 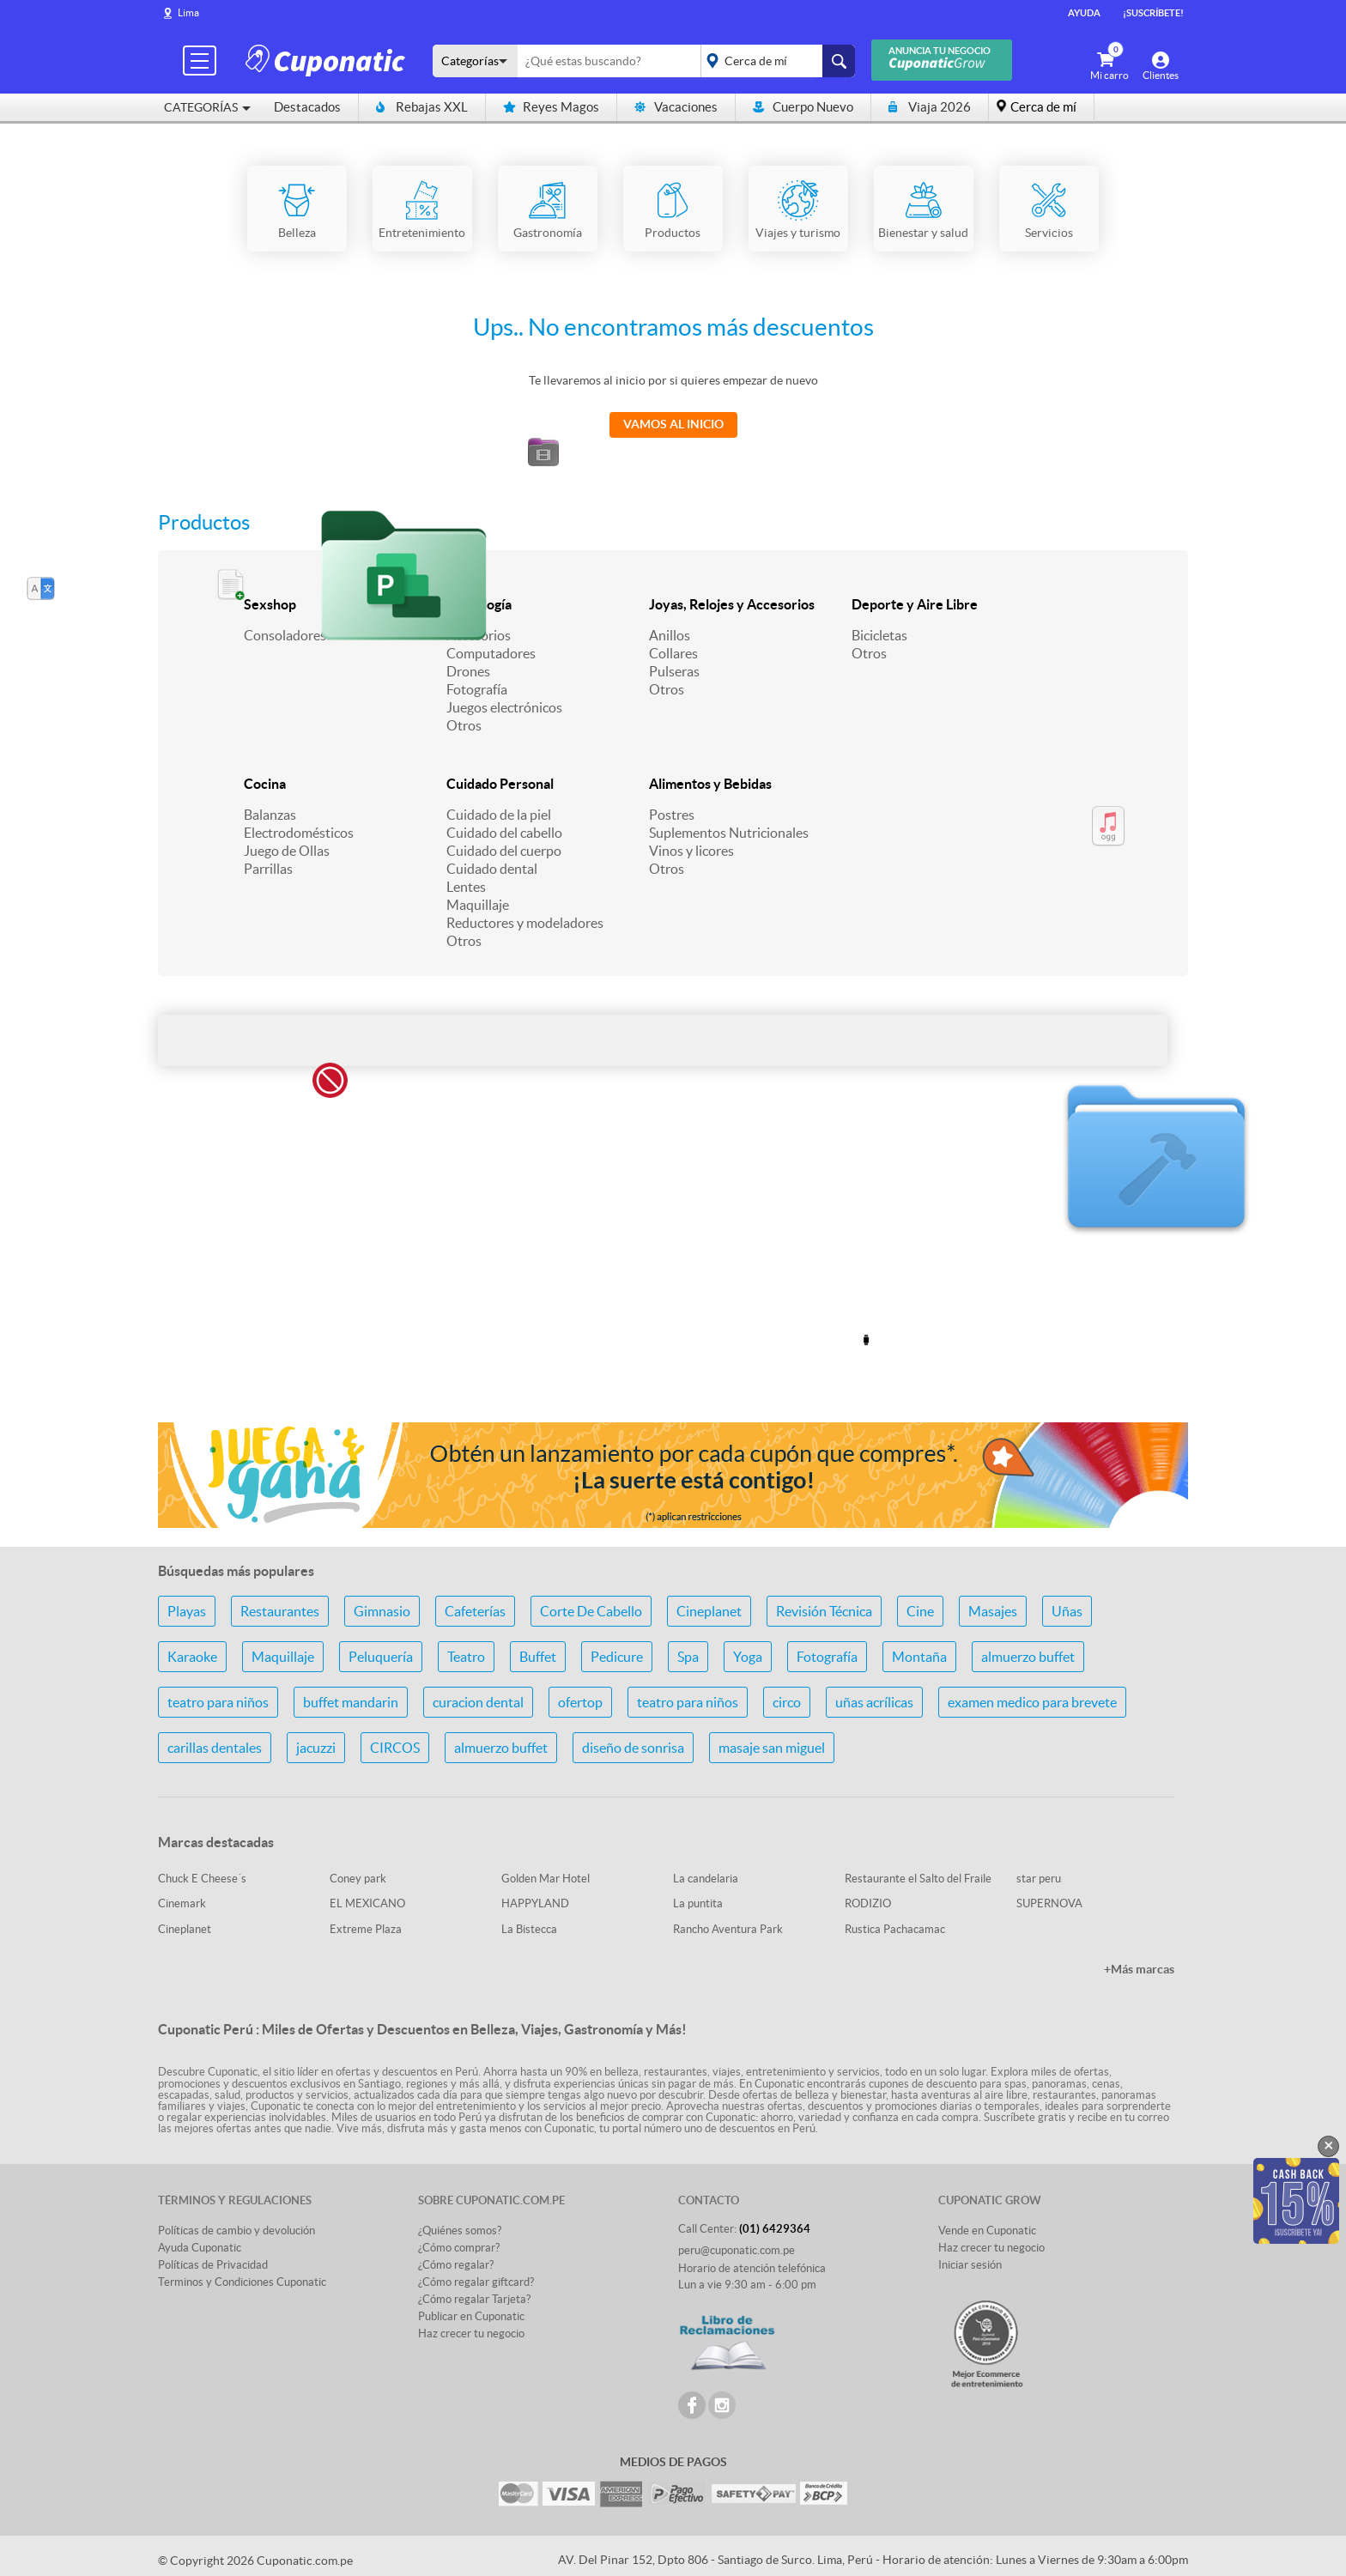 I want to click on remove or delete a group, so click(x=330, y=1080).